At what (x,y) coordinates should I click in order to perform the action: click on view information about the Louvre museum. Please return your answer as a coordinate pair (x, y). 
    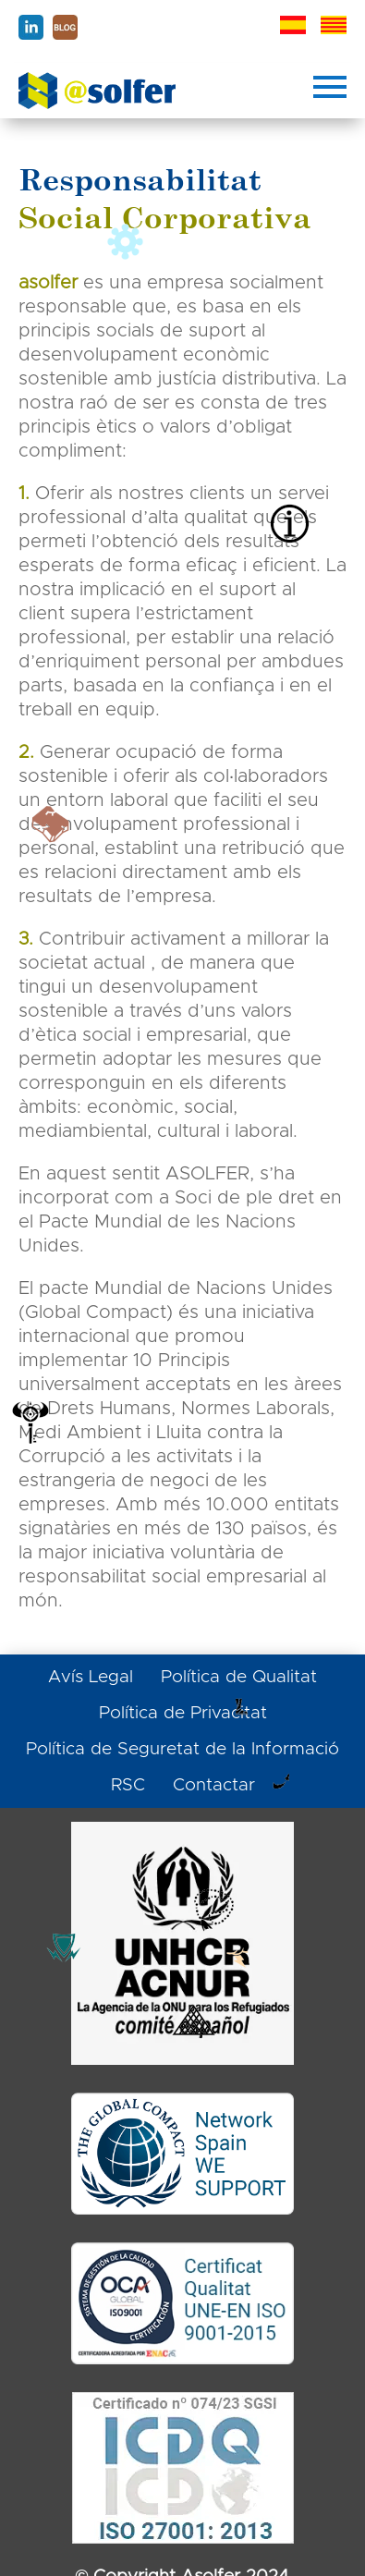
    Looking at the image, I should click on (193, 2021).